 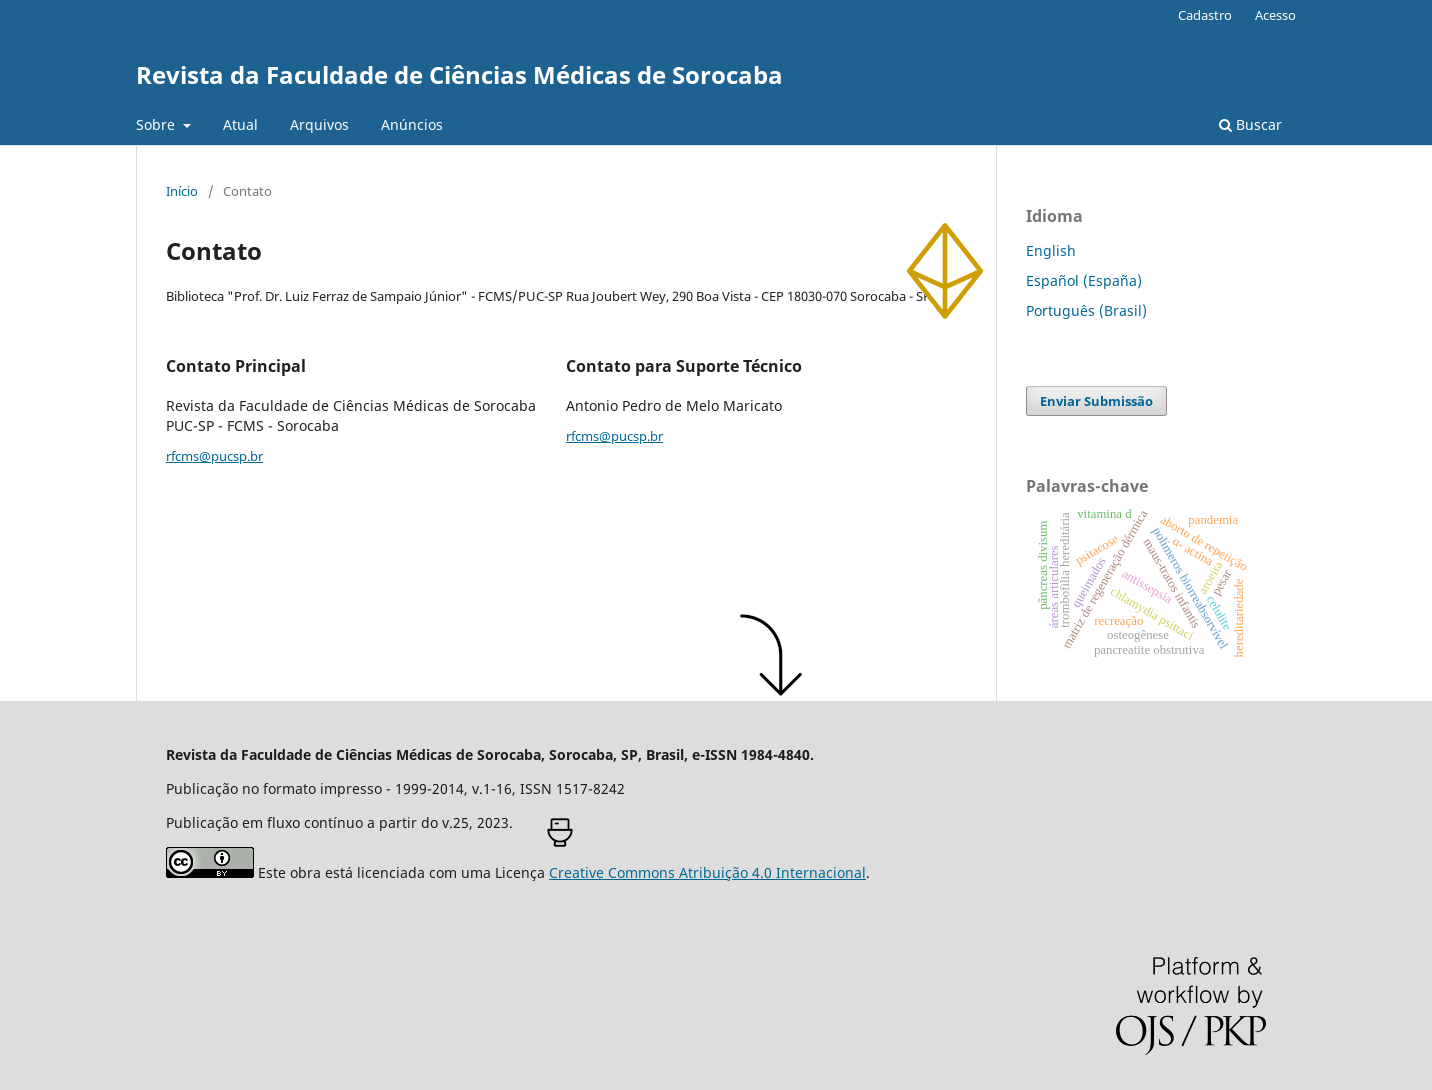 I want to click on view ethereum wallet or balance, so click(x=945, y=271).